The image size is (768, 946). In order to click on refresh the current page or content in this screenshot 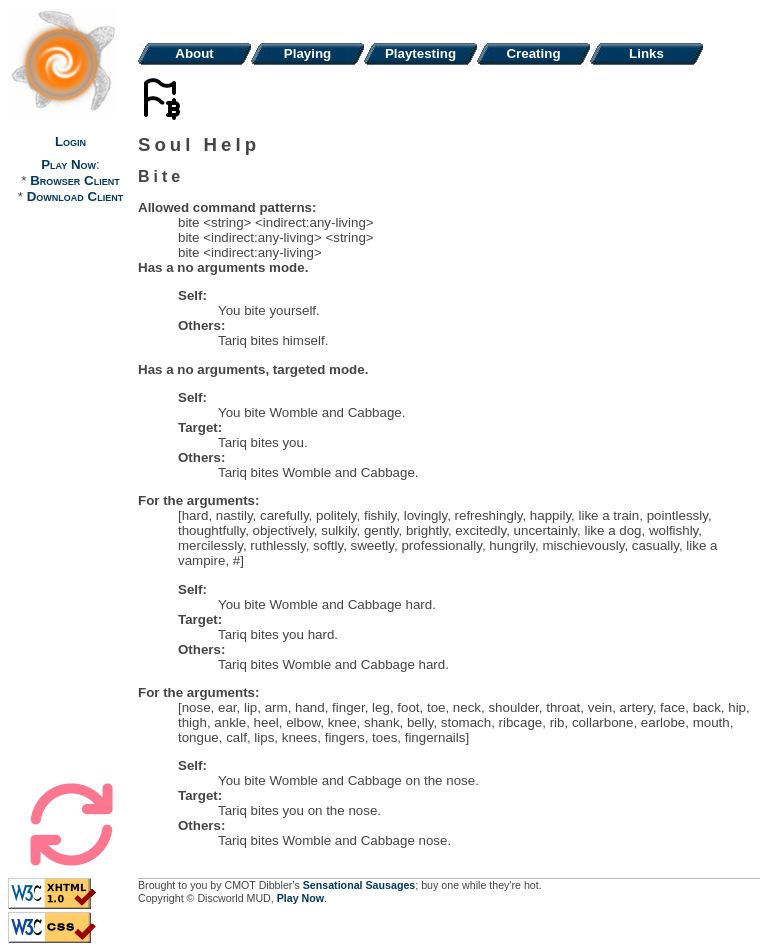, I will do `click(71, 824)`.